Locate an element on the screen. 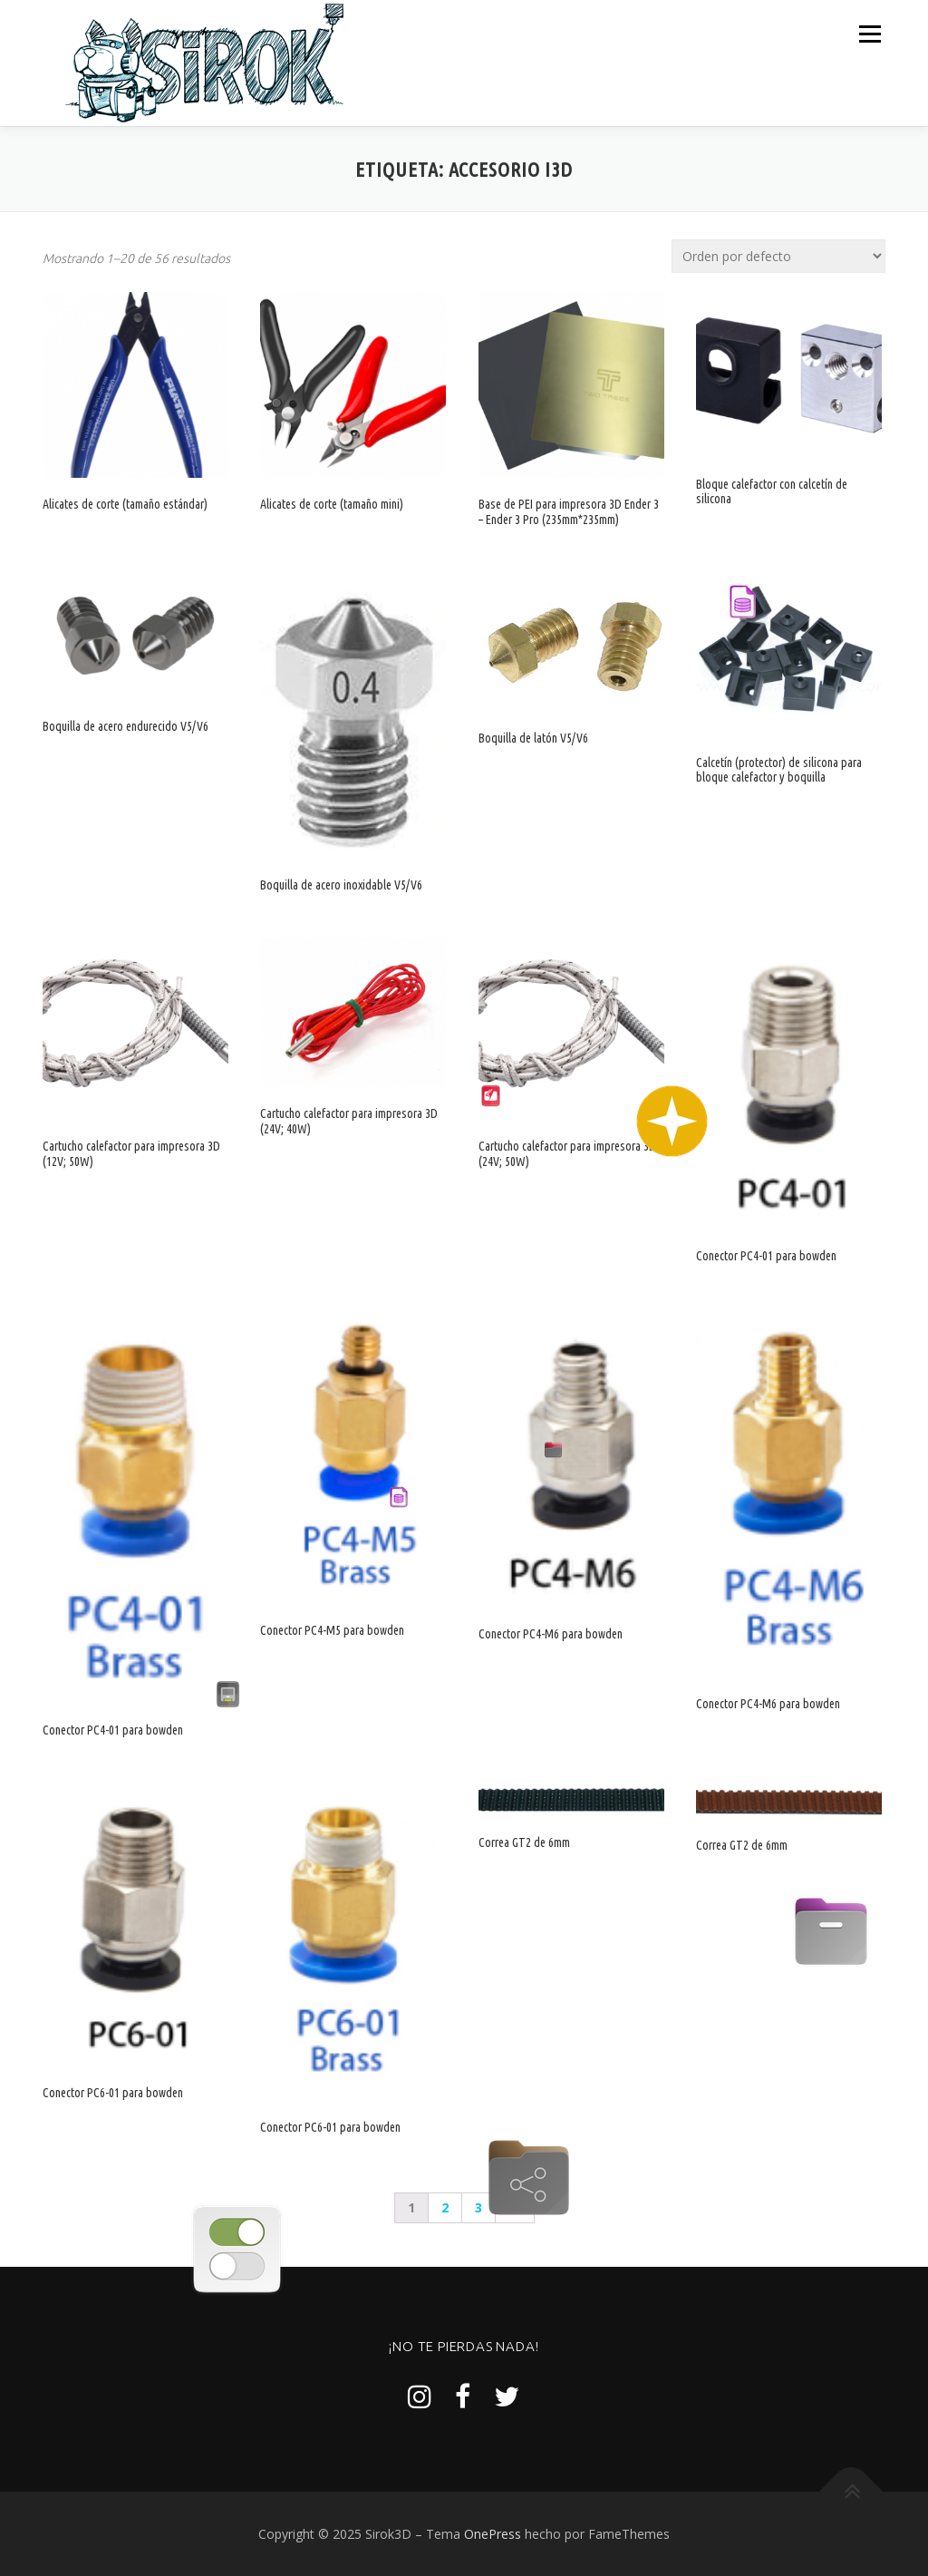 Image resolution: width=928 pixels, height=2576 pixels. trust or authorize a bluetooth device is located at coordinates (672, 1121).